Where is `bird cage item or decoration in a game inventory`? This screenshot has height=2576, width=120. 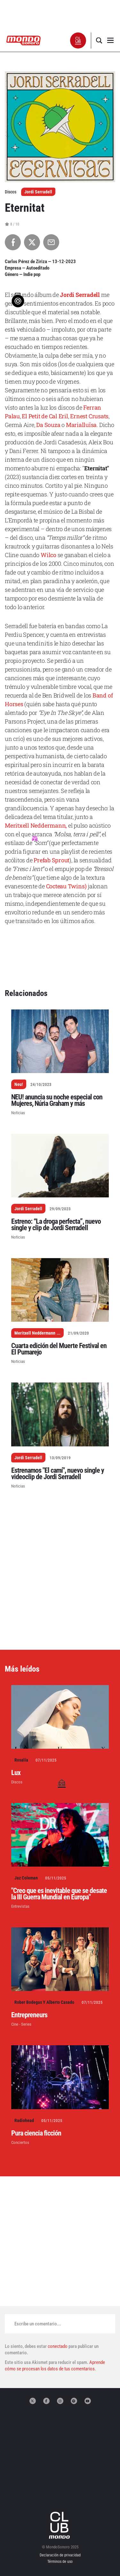
bird cage item or decoration in a game inventory is located at coordinates (62, 1783).